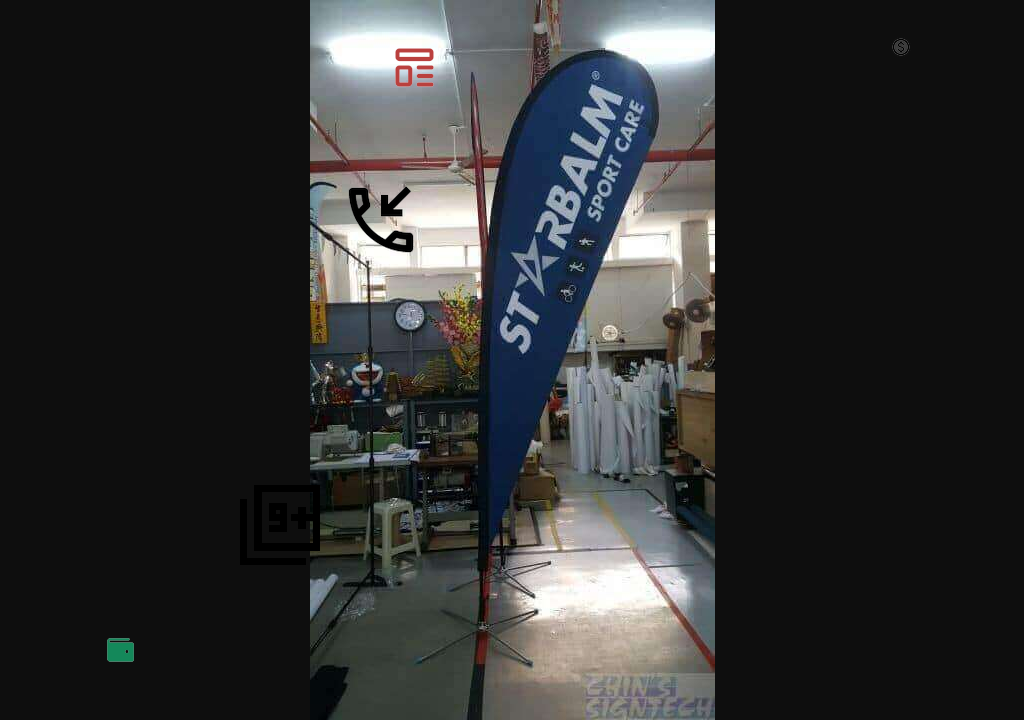 The height and width of the screenshot is (720, 1024). I want to click on indicates 9 or more items in a stack or collection, so click(280, 525).